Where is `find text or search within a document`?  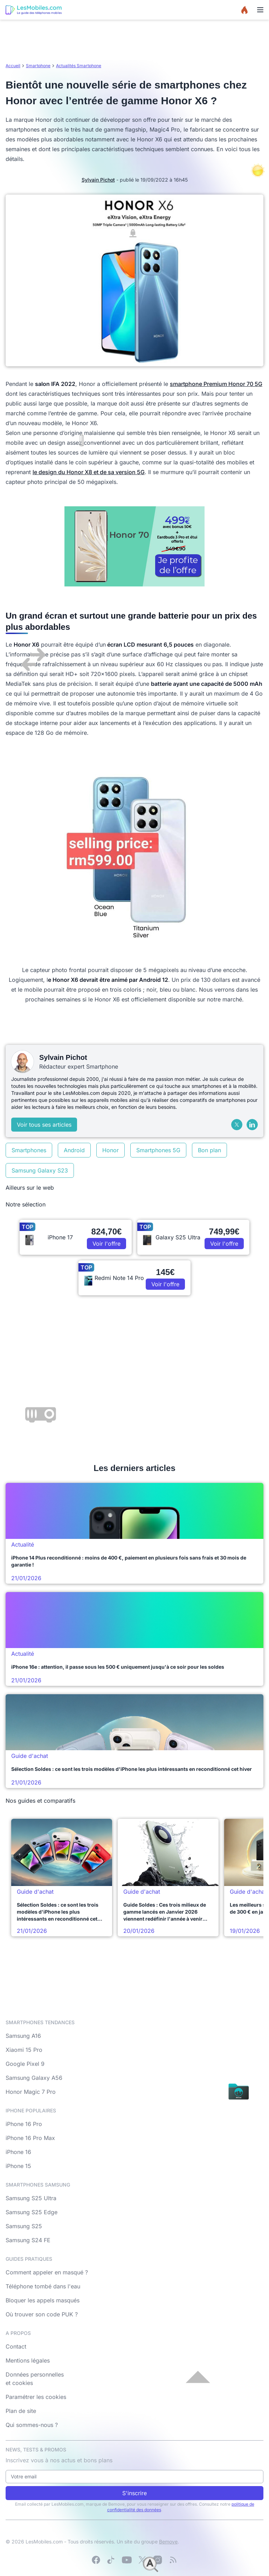
find text or search within a document is located at coordinates (151, 2564).